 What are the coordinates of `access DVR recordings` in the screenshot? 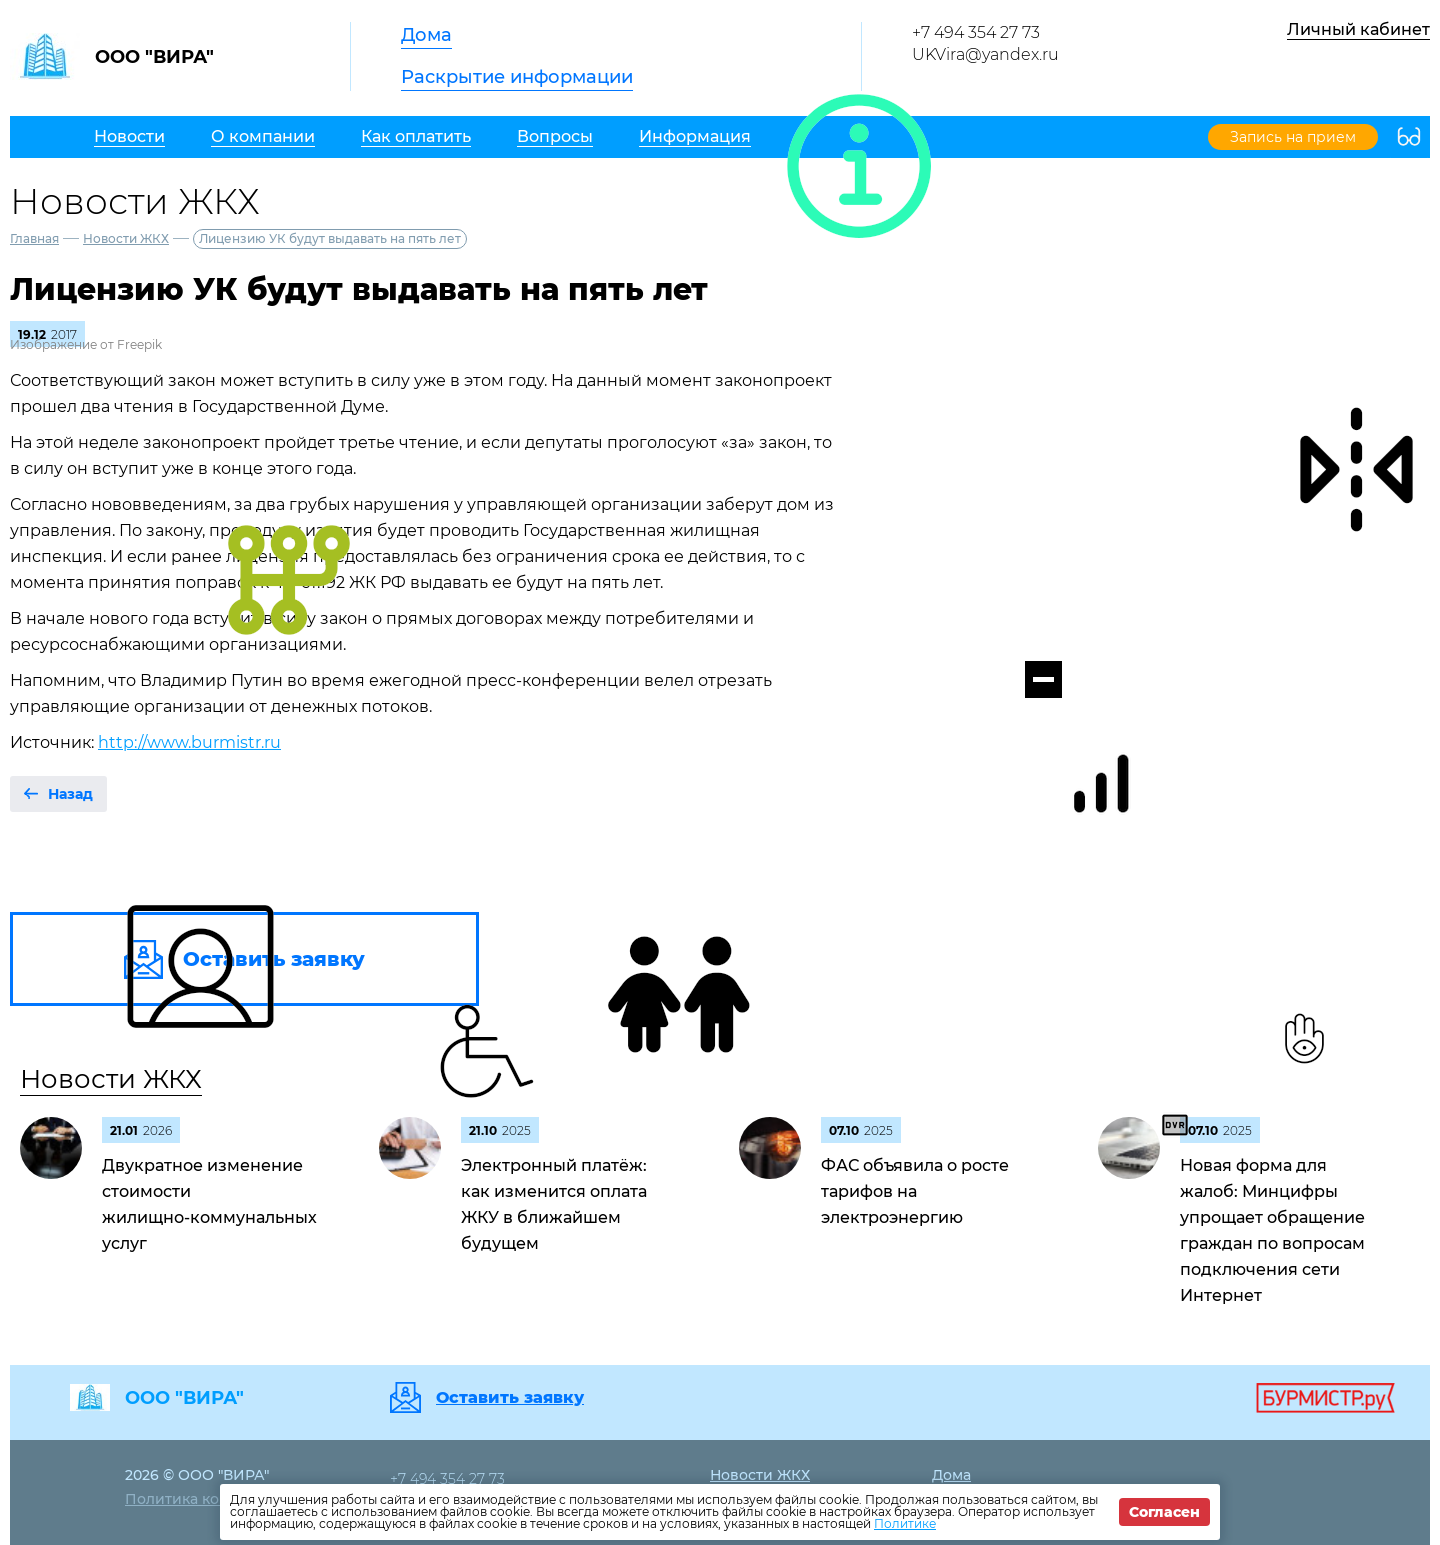 It's located at (1175, 1125).